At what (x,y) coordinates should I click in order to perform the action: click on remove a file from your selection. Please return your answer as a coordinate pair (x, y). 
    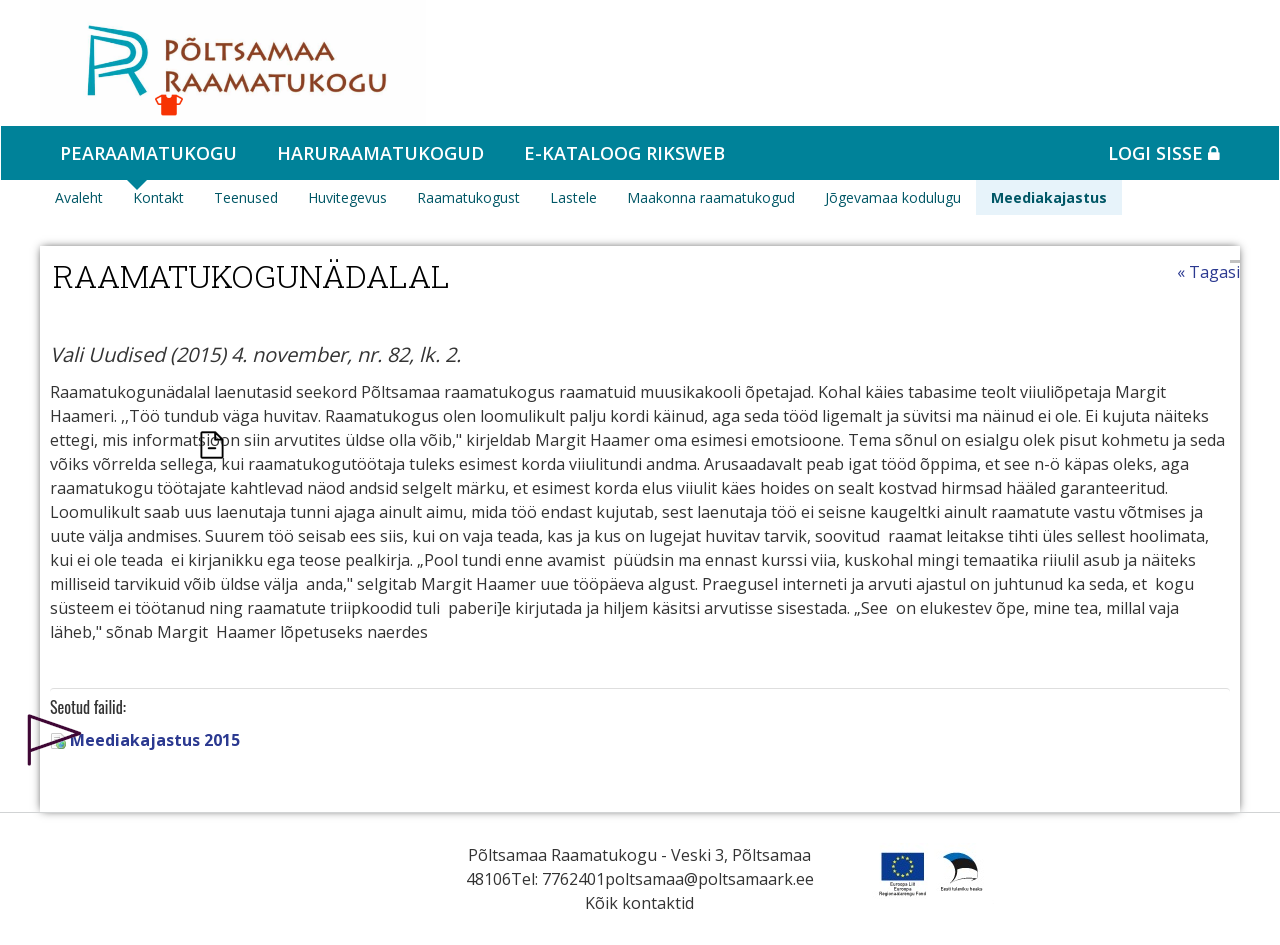
    Looking at the image, I should click on (212, 445).